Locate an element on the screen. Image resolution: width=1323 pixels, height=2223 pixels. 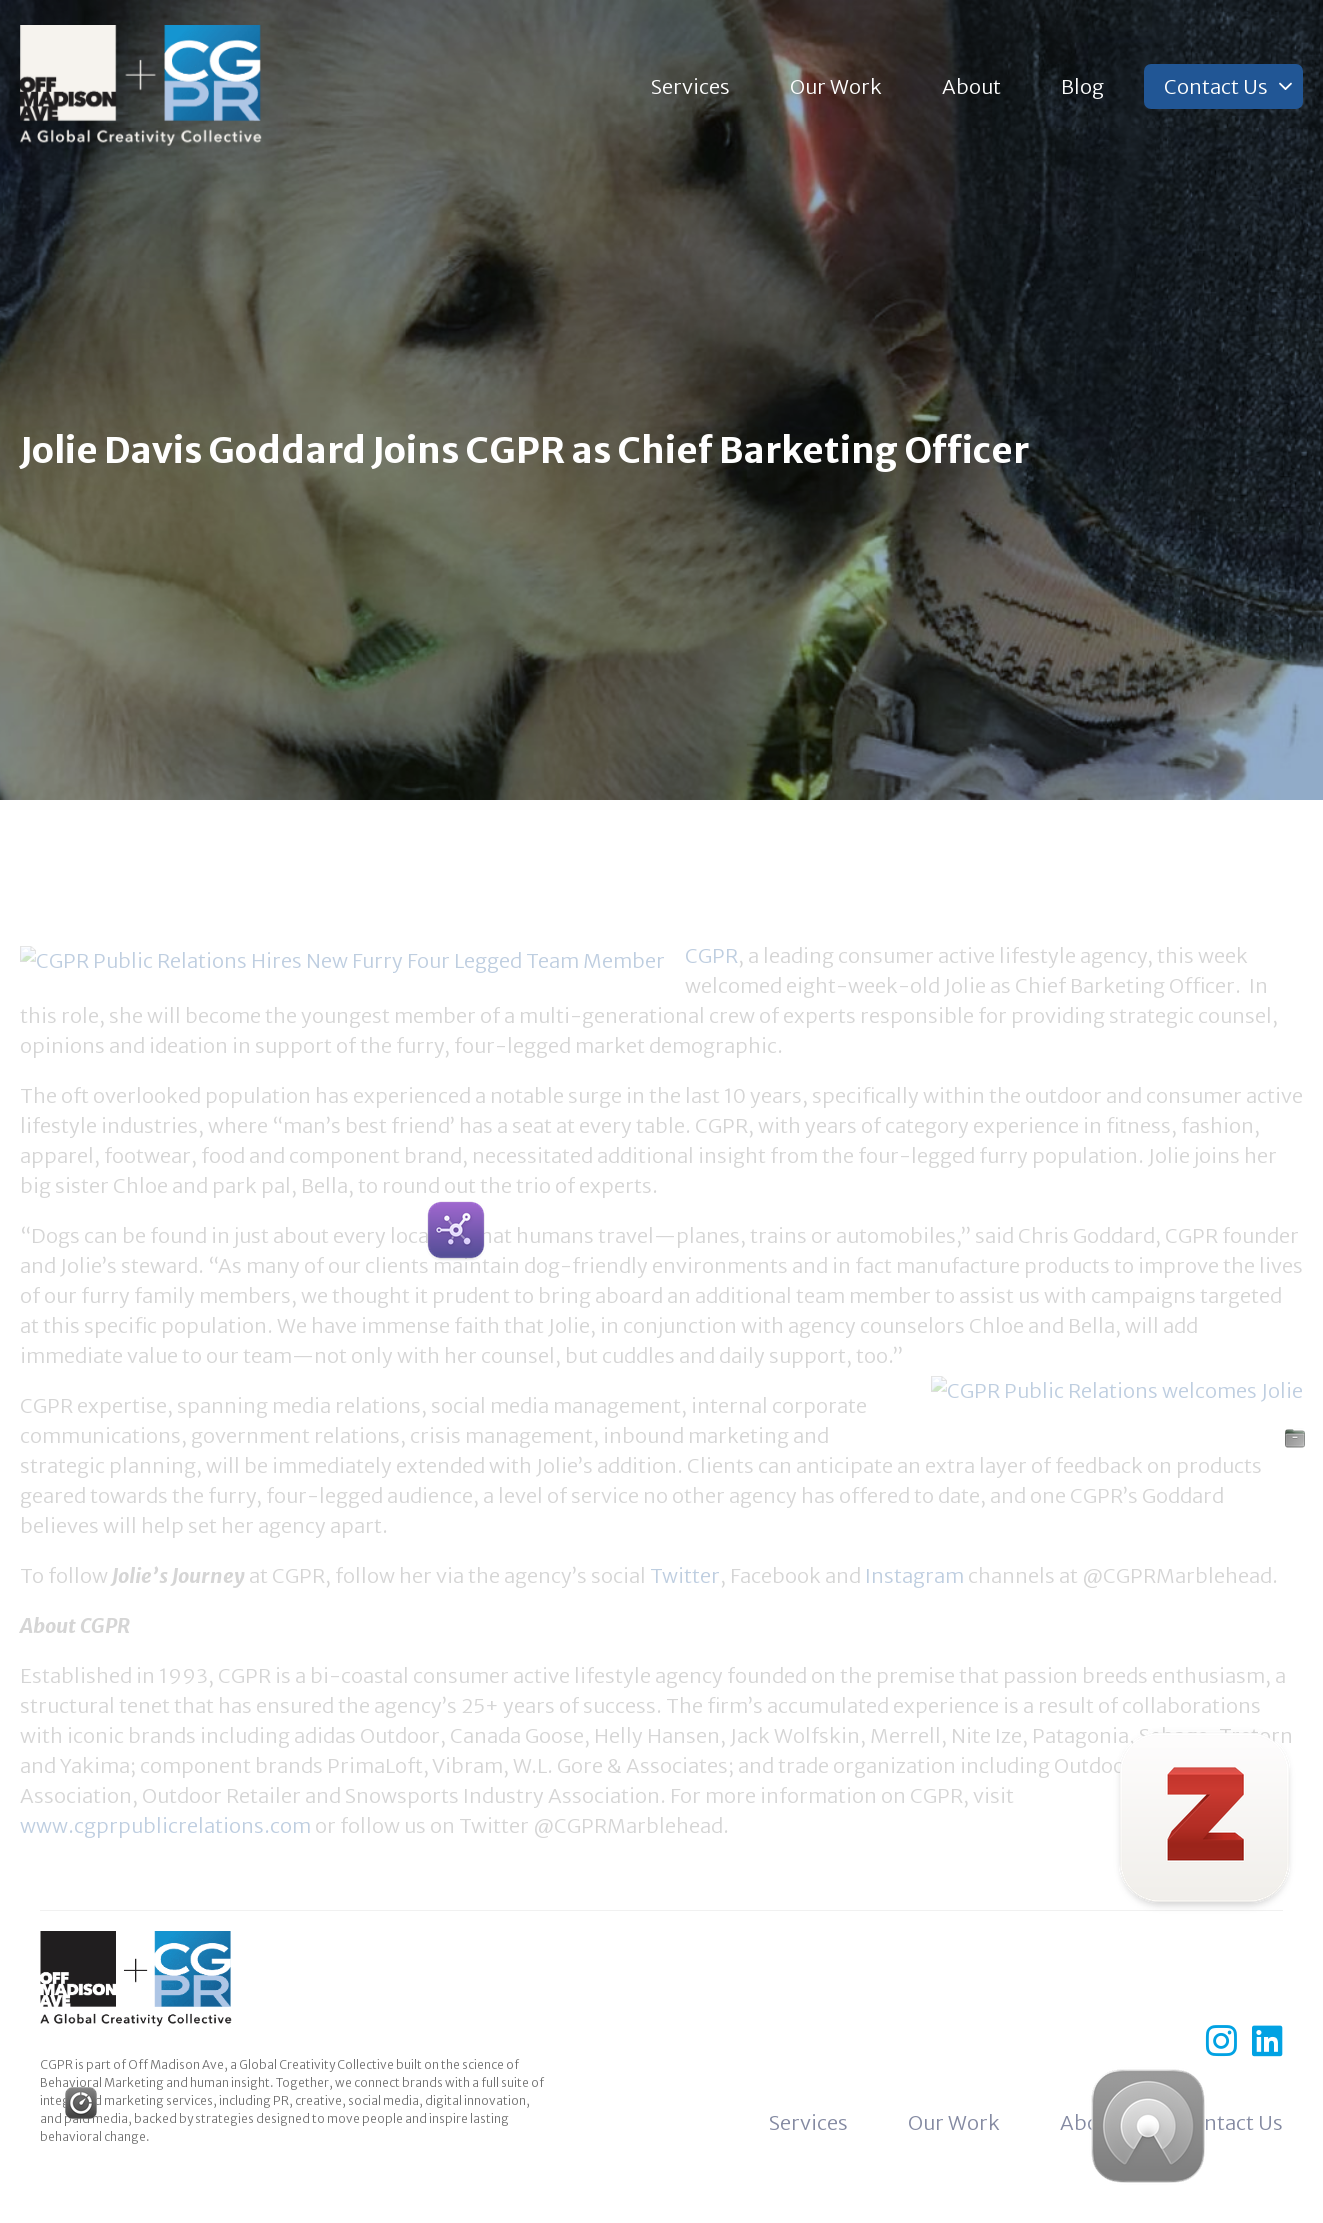
share files wirelessly via airdrop is located at coordinates (1148, 2126).